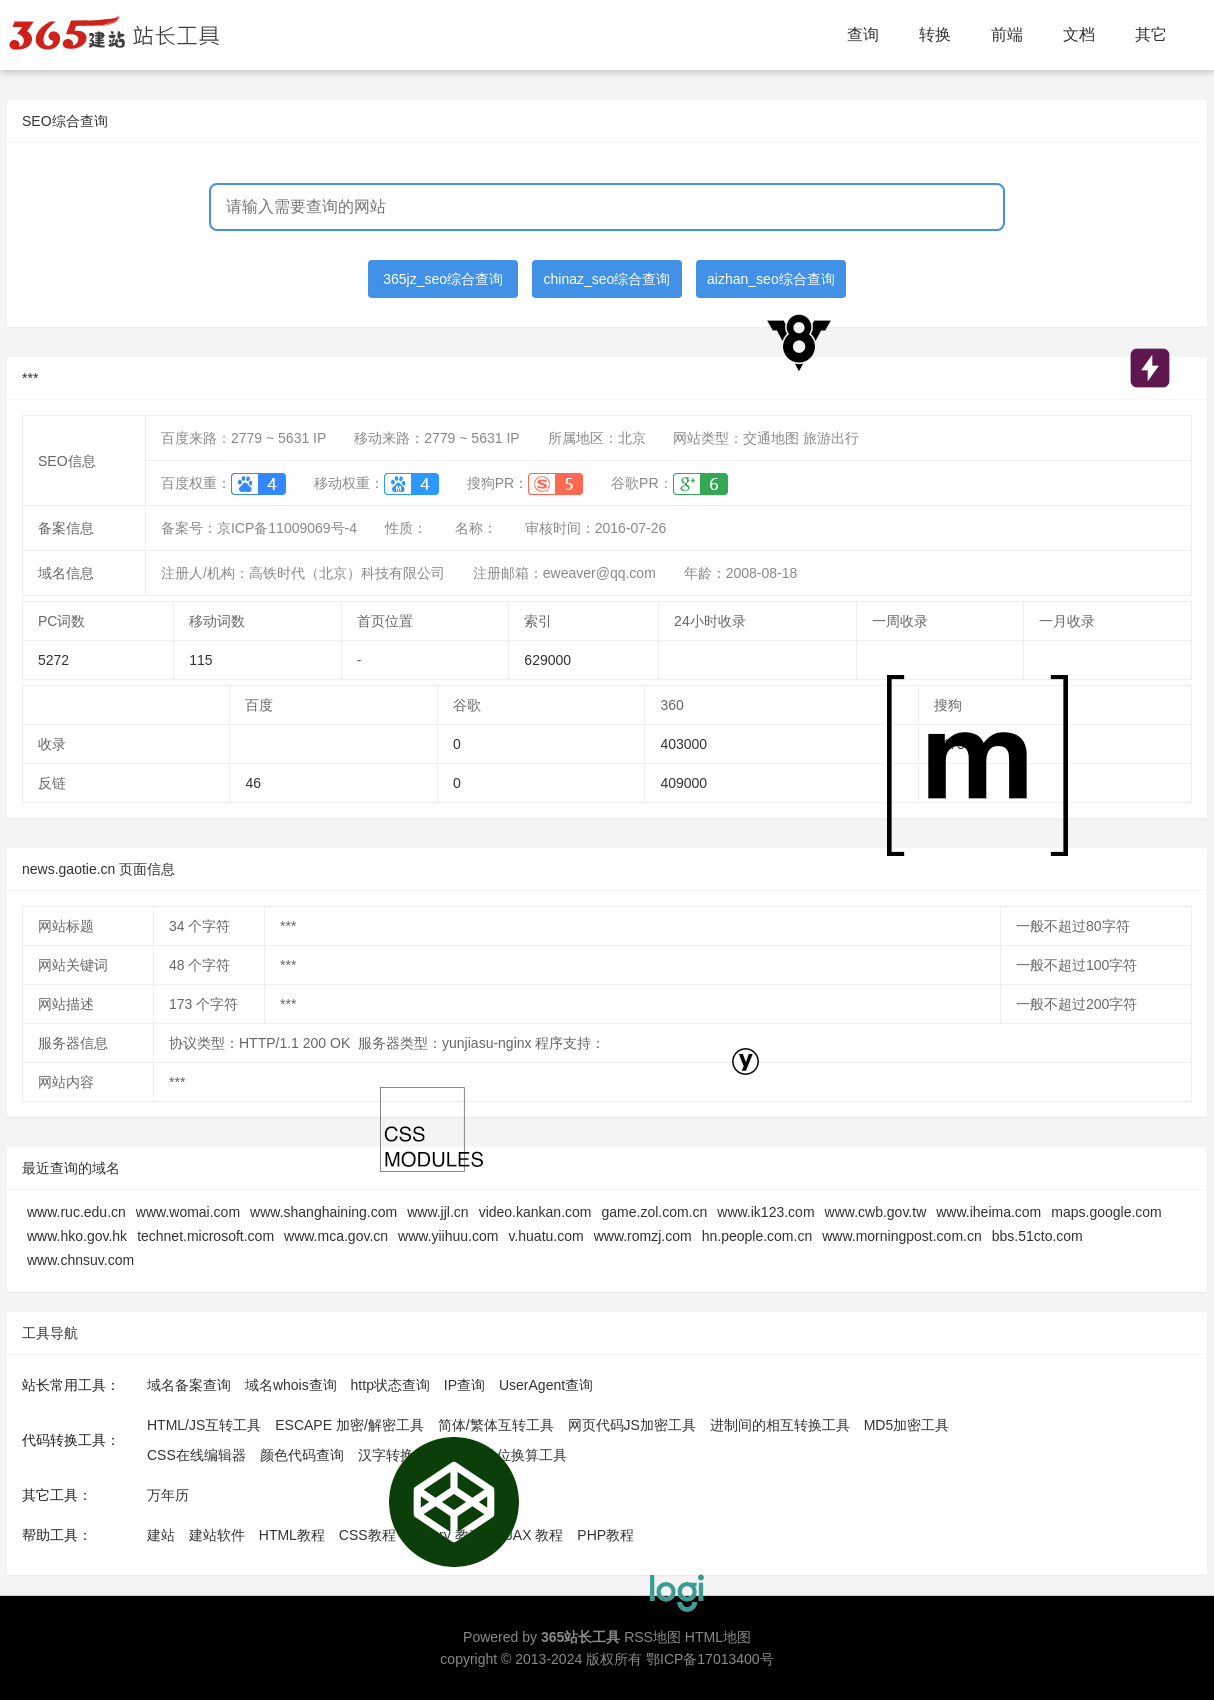 This screenshot has height=1700, width=1214. I want to click on CSS Modules library logo, so click(431, 1129).